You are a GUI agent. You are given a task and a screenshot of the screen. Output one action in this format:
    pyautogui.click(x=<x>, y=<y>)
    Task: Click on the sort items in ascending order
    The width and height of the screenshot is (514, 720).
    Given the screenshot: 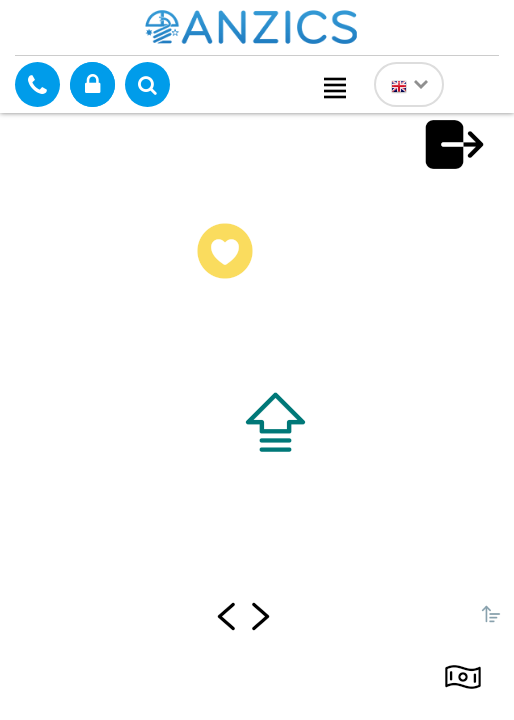 What is the action you would take?
    pyautogui.click(x=491, y=614)
    